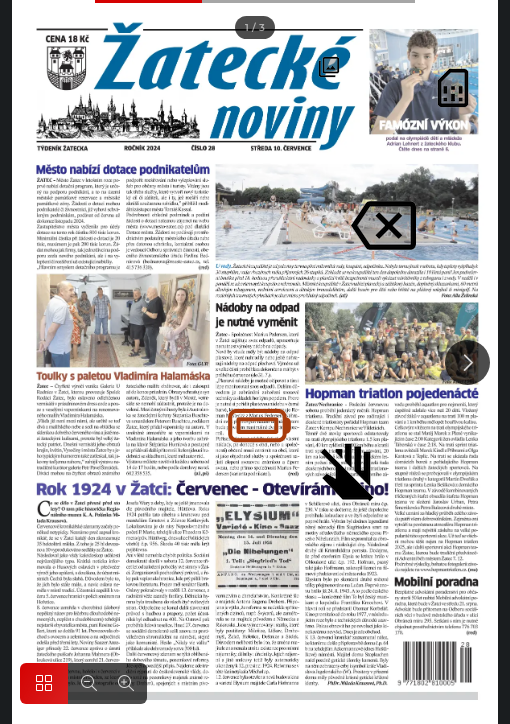  Describe the element at coordinates (383, 225) in the screenshot. I see `delete the last character entered` at that location.